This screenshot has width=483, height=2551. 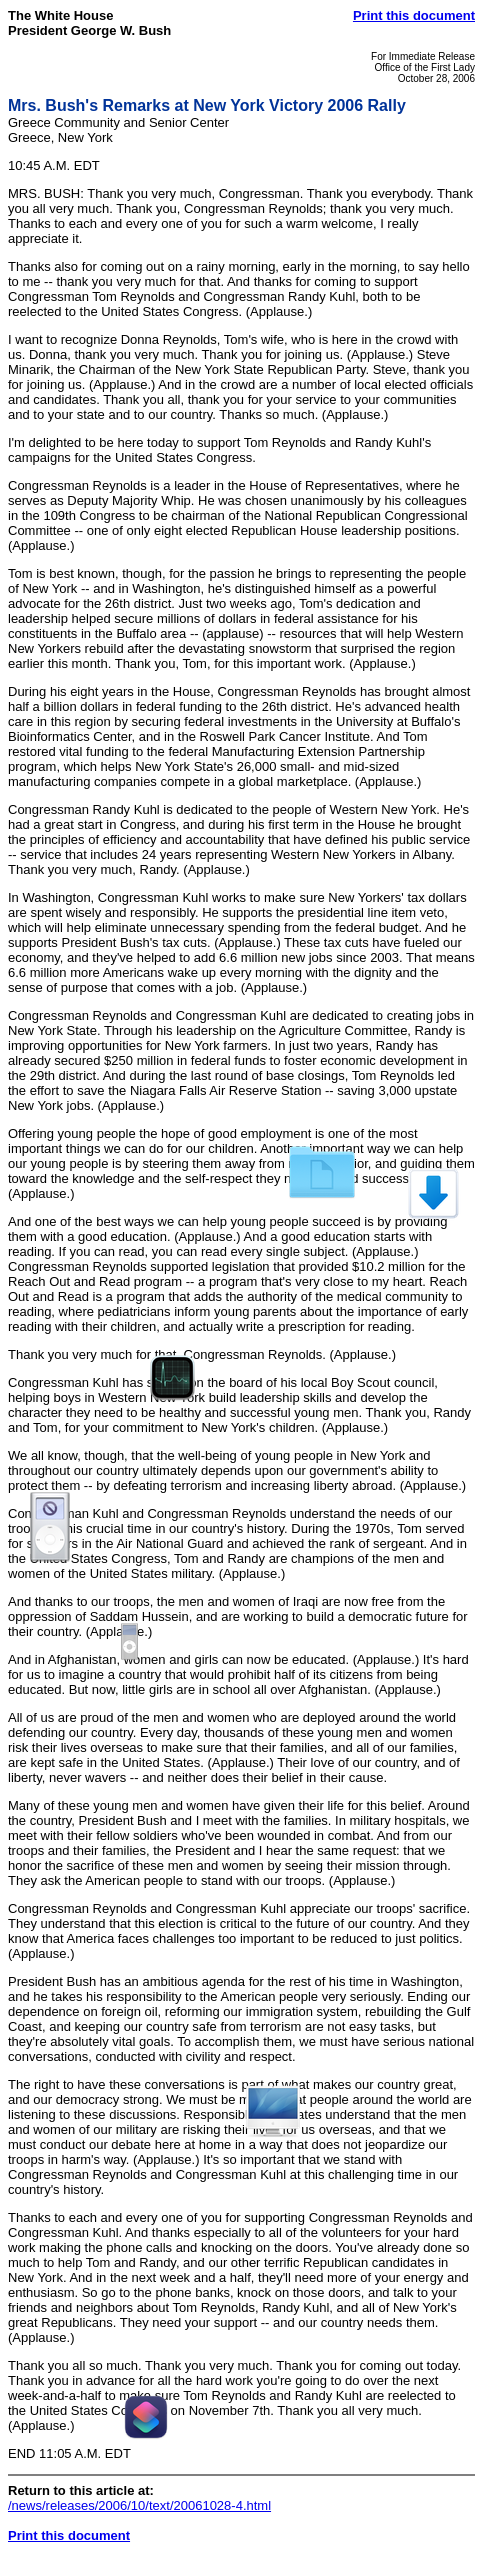 What do you see at coordinates (322, 1172) in the screenshot?
I see `open your documents folder` at bounding box center [322, 1172].